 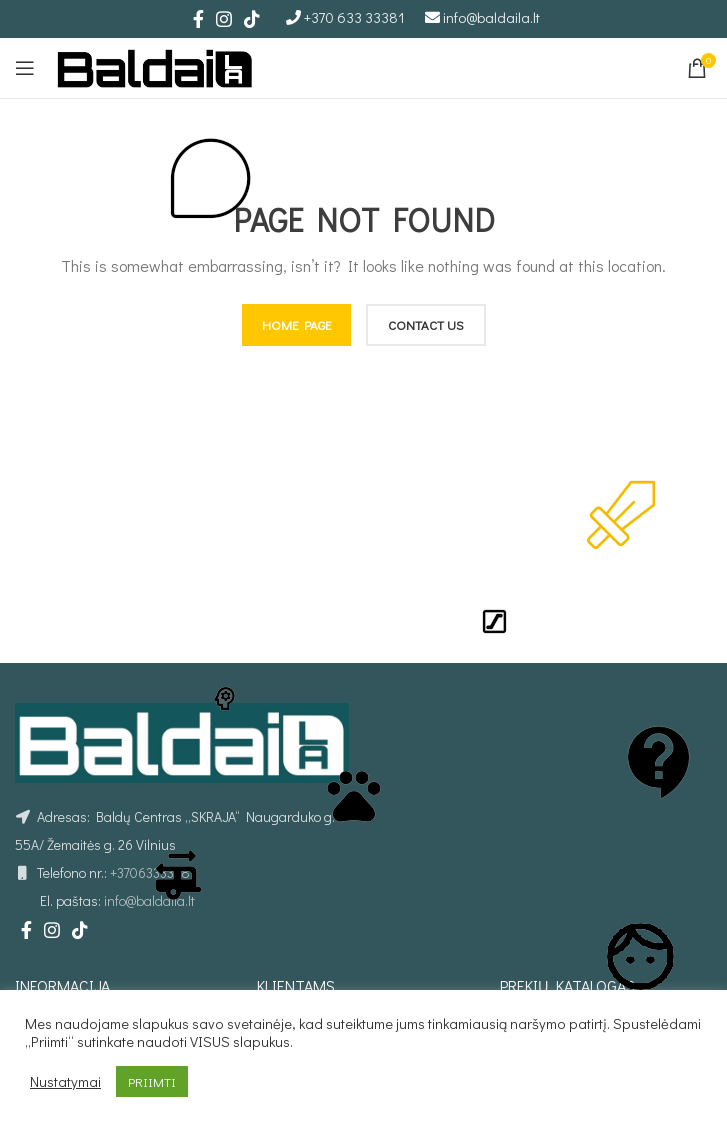 What do you see at coordinates (494, 621) in the screenshot?
I see `indicates escalator location in a building or transit station` at bounding box center [494, 621].